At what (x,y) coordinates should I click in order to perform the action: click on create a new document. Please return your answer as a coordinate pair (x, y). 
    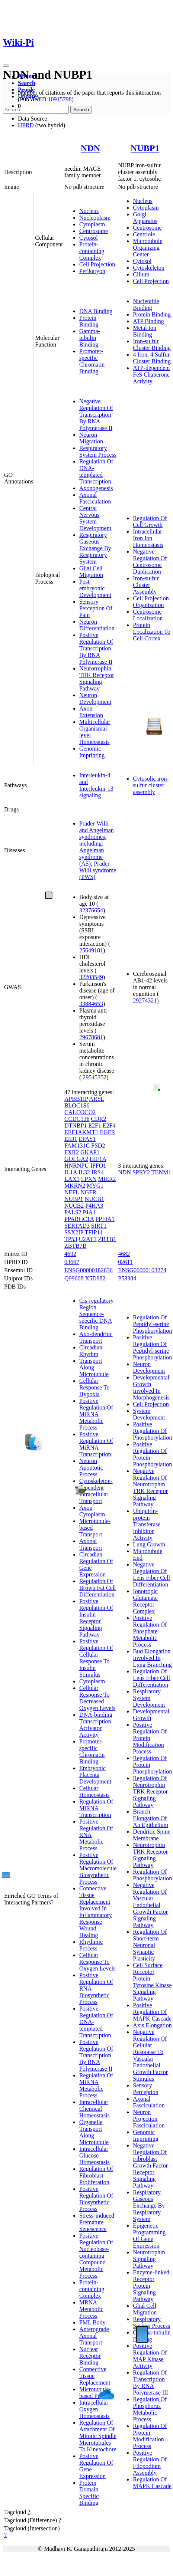
    Looking at the image, I should click on (156, 1087).